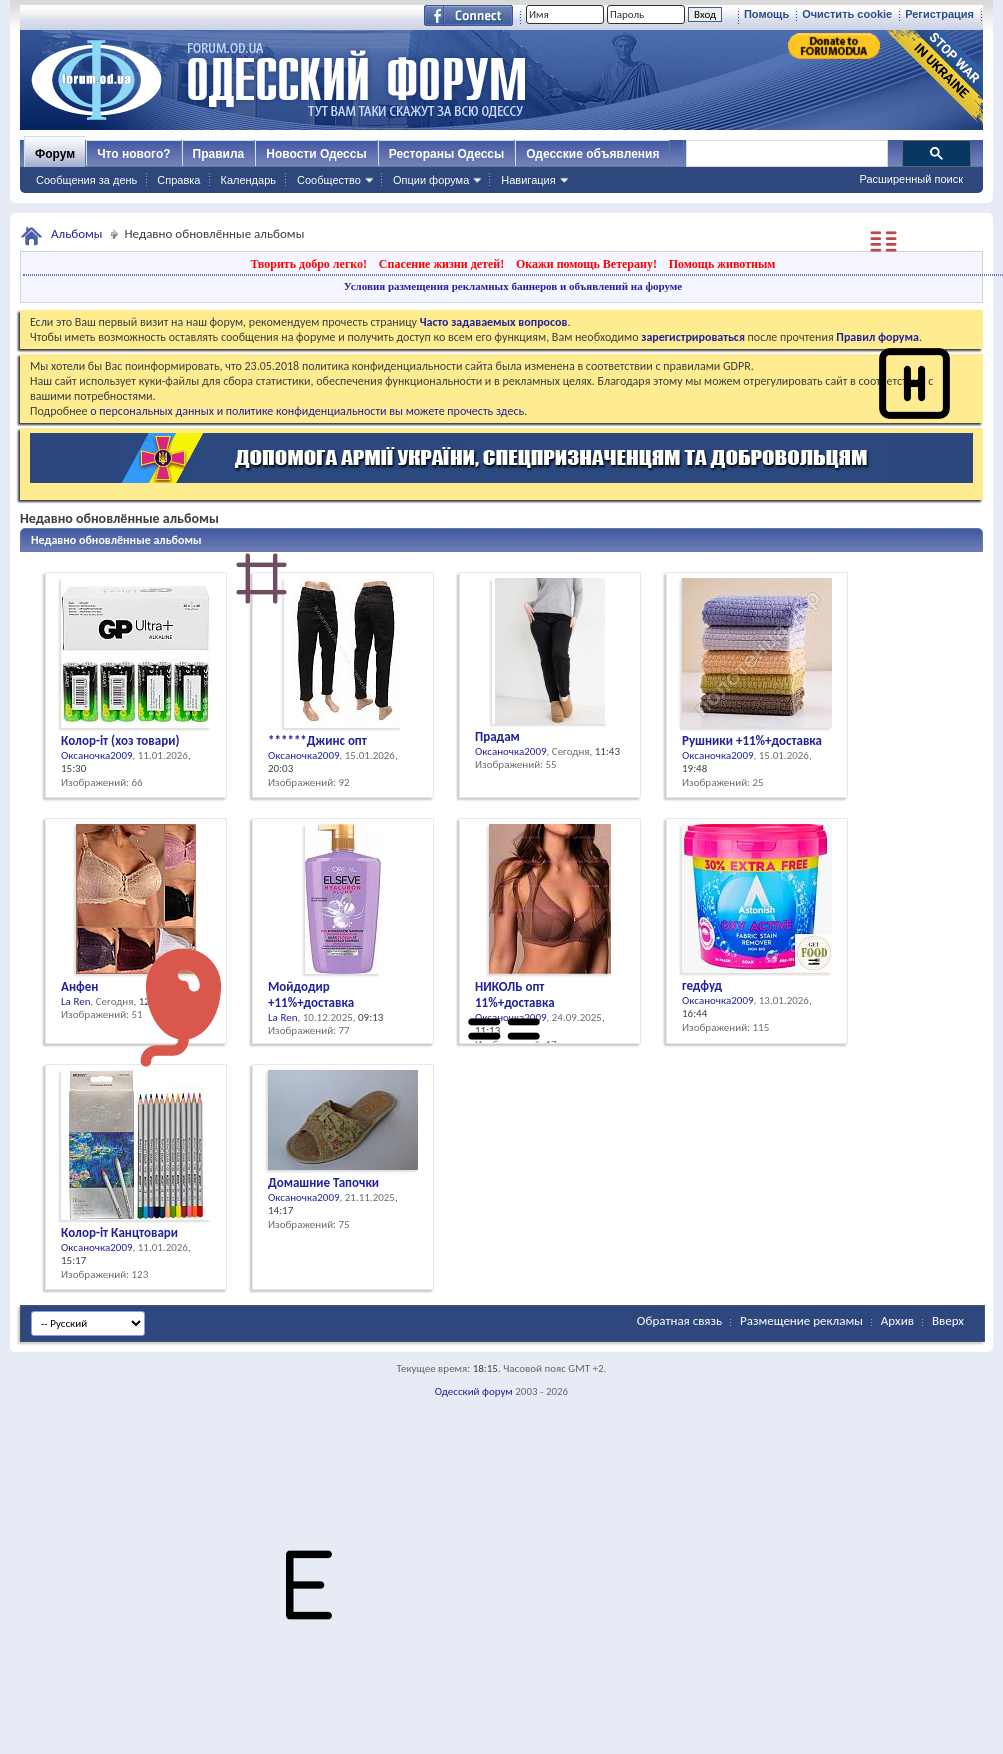 This screenshot has width=1003, height=1754. I want to click on celebrate a milestone or achievement, so click(183, 1007).